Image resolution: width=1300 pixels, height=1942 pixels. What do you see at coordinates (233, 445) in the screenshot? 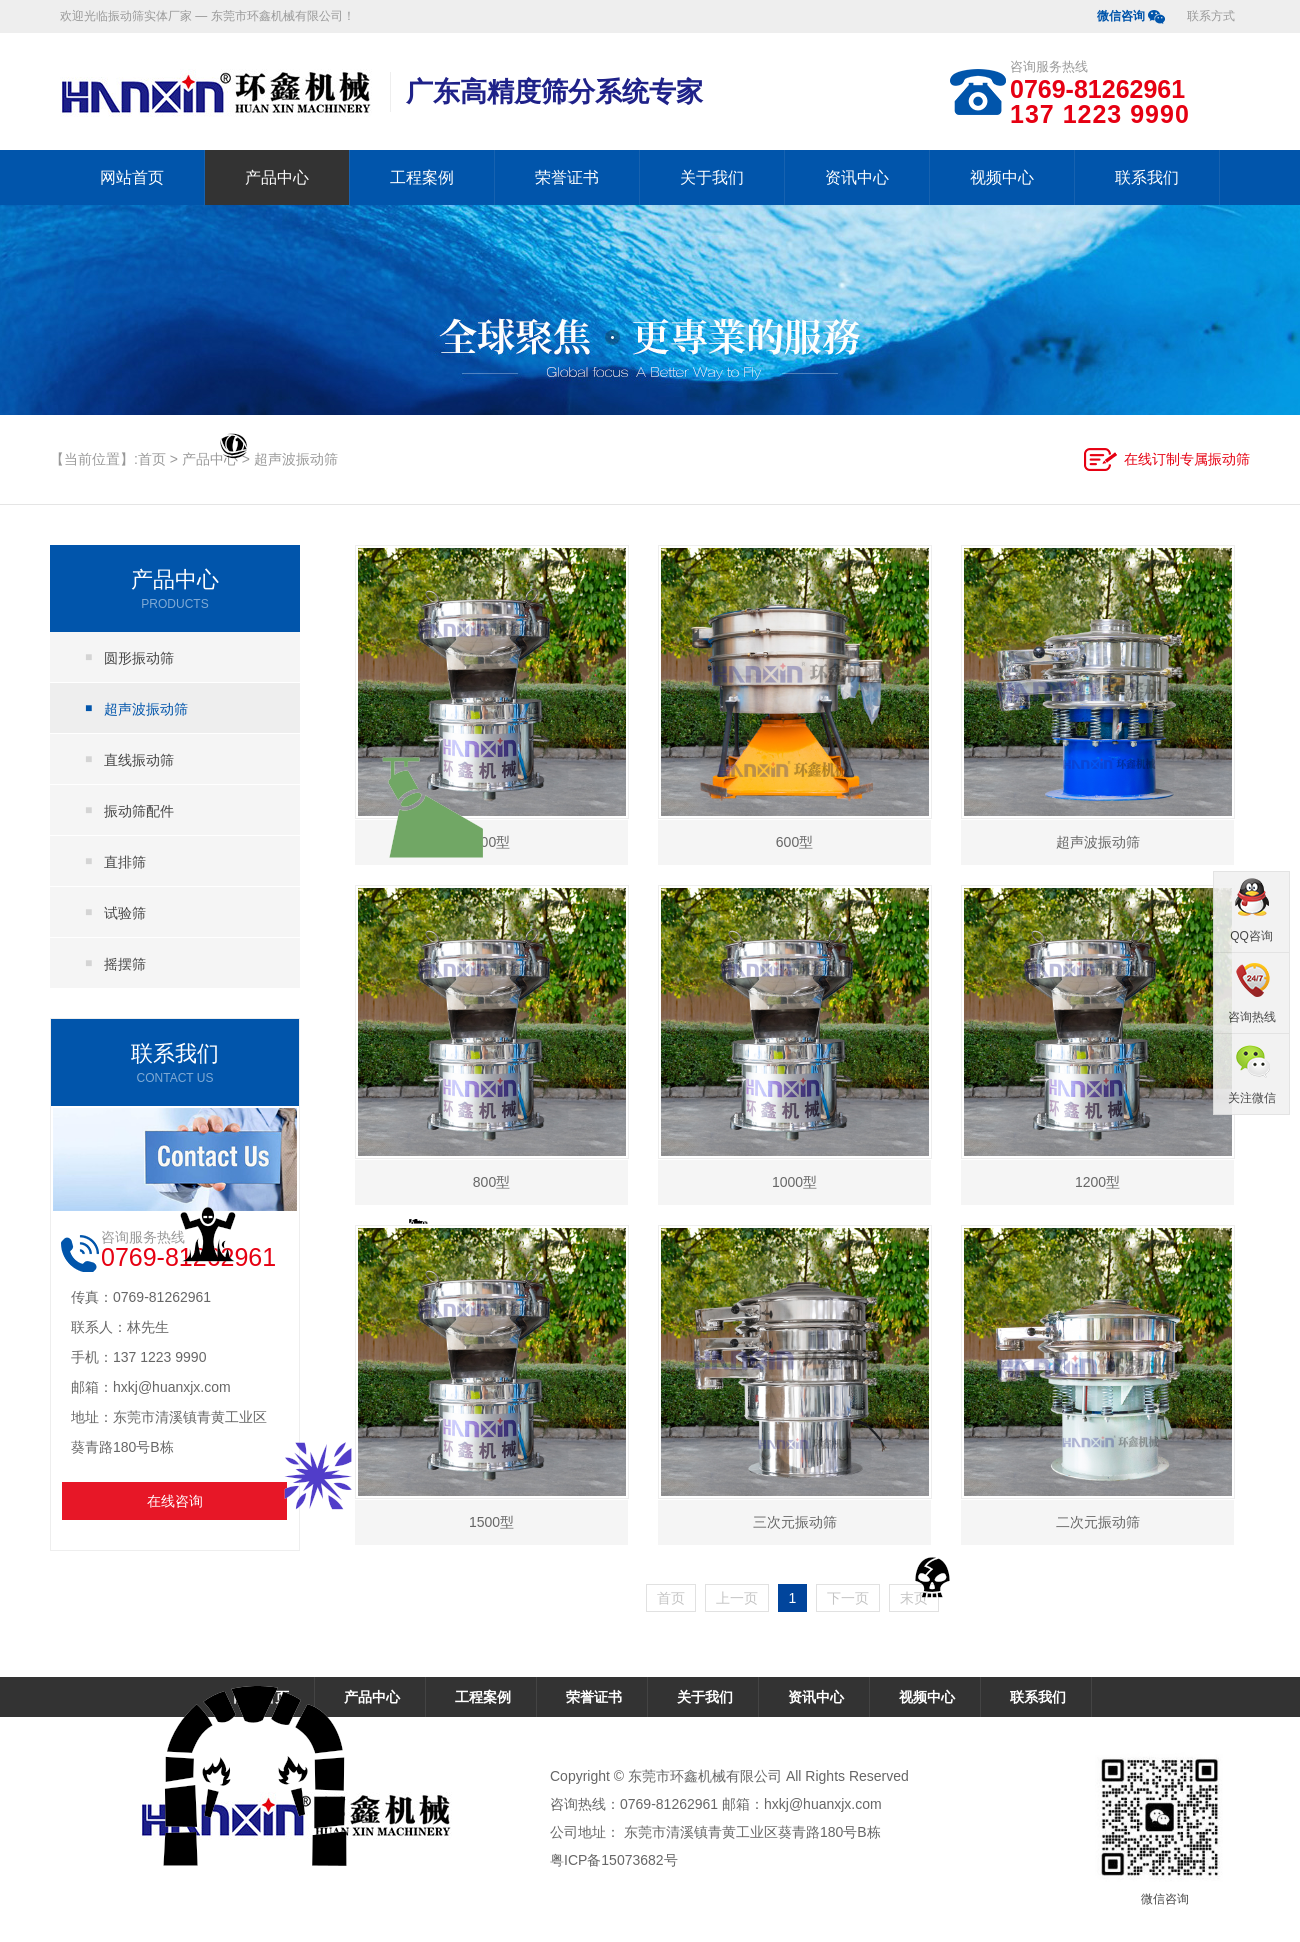
I see `activate beast vision or predator sense mode` at bounding box center [233, 445].